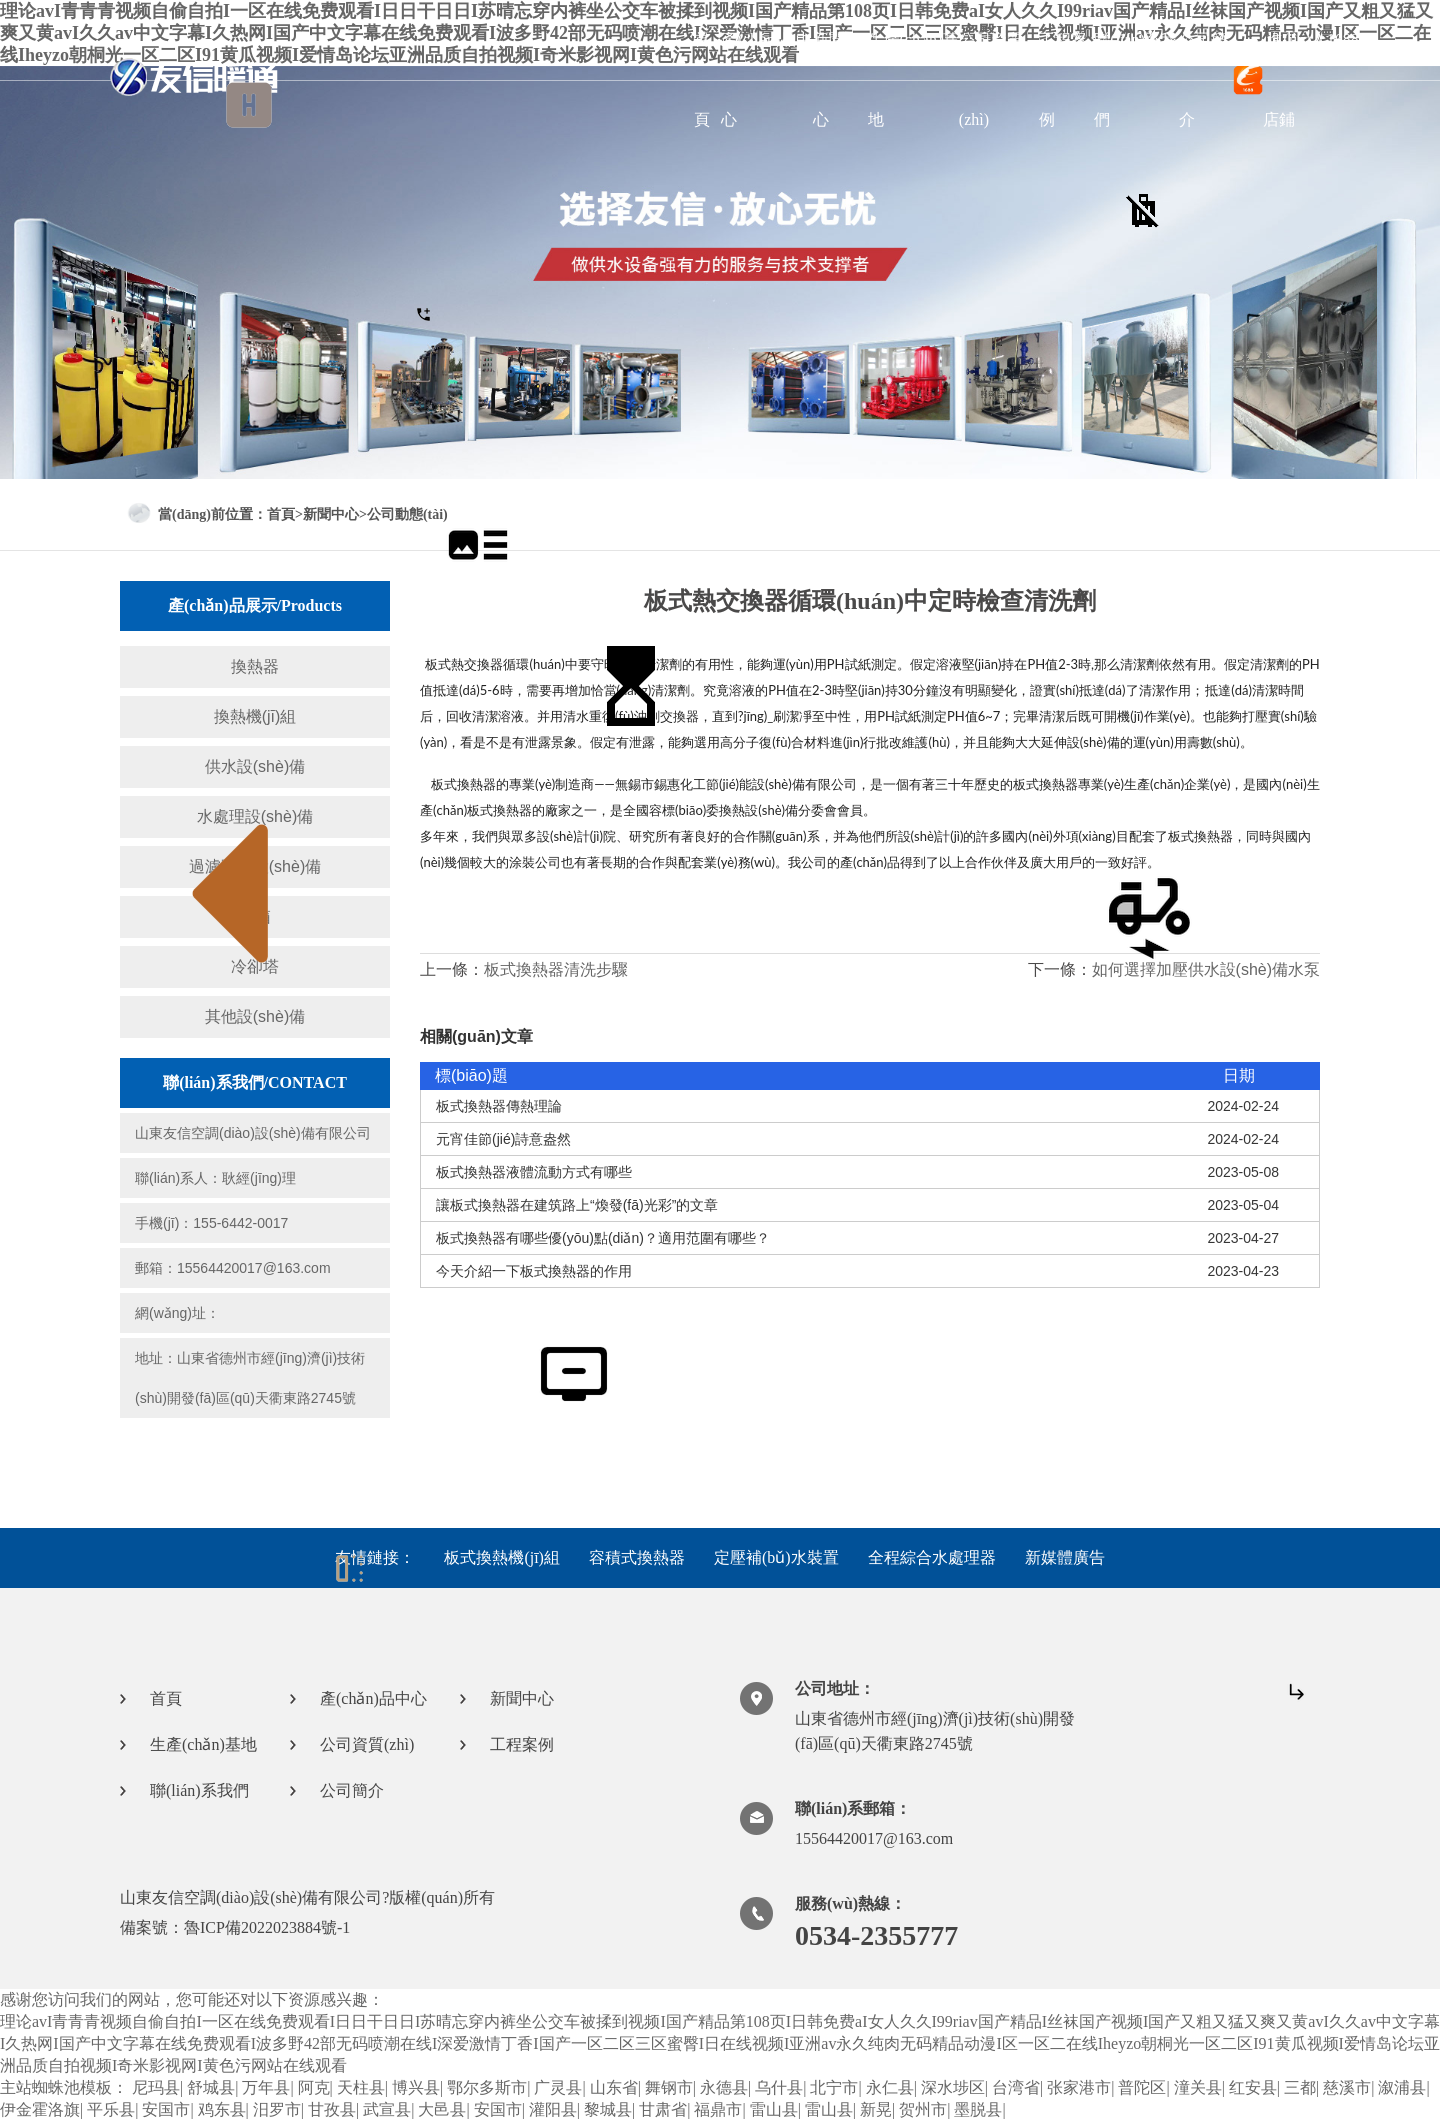 Image resolution: width=1440 pixels, height=2121 pixels. I want to click on no luggage allowed in this area, so click(1143, 210).